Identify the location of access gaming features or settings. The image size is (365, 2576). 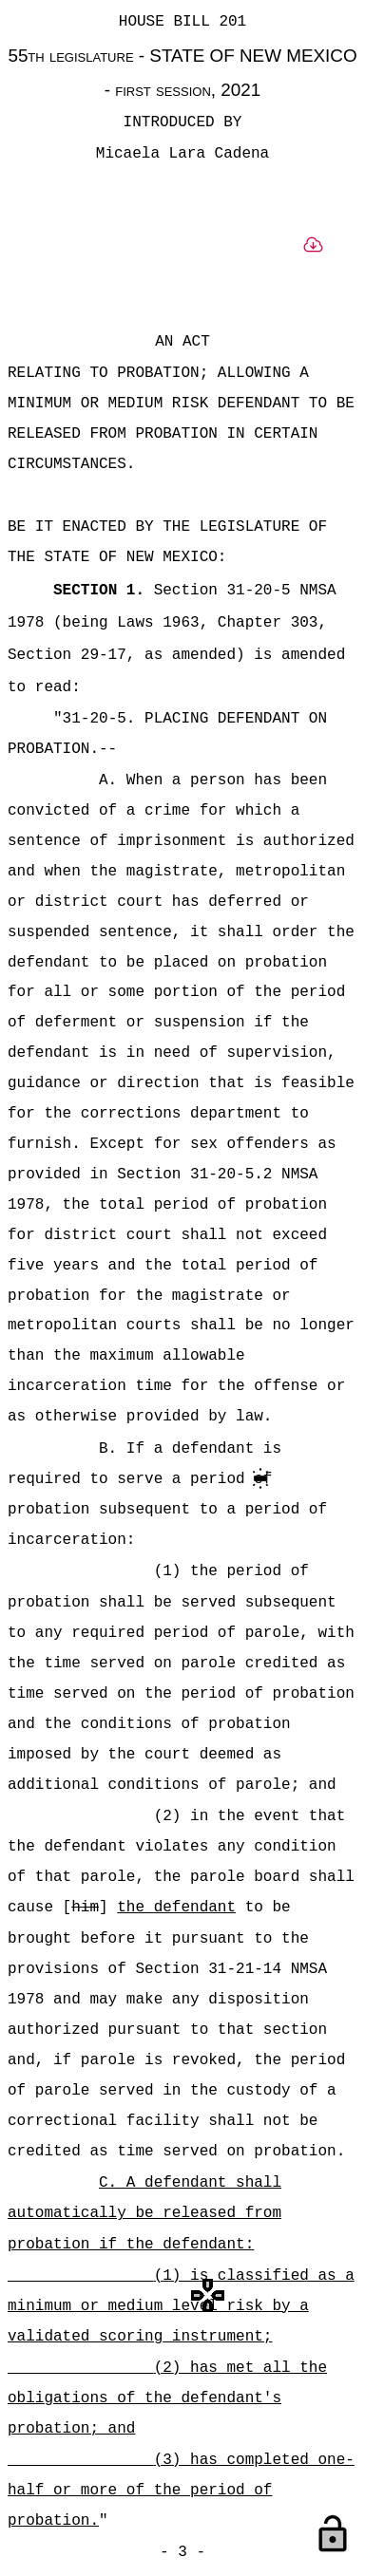
(207, 2295).